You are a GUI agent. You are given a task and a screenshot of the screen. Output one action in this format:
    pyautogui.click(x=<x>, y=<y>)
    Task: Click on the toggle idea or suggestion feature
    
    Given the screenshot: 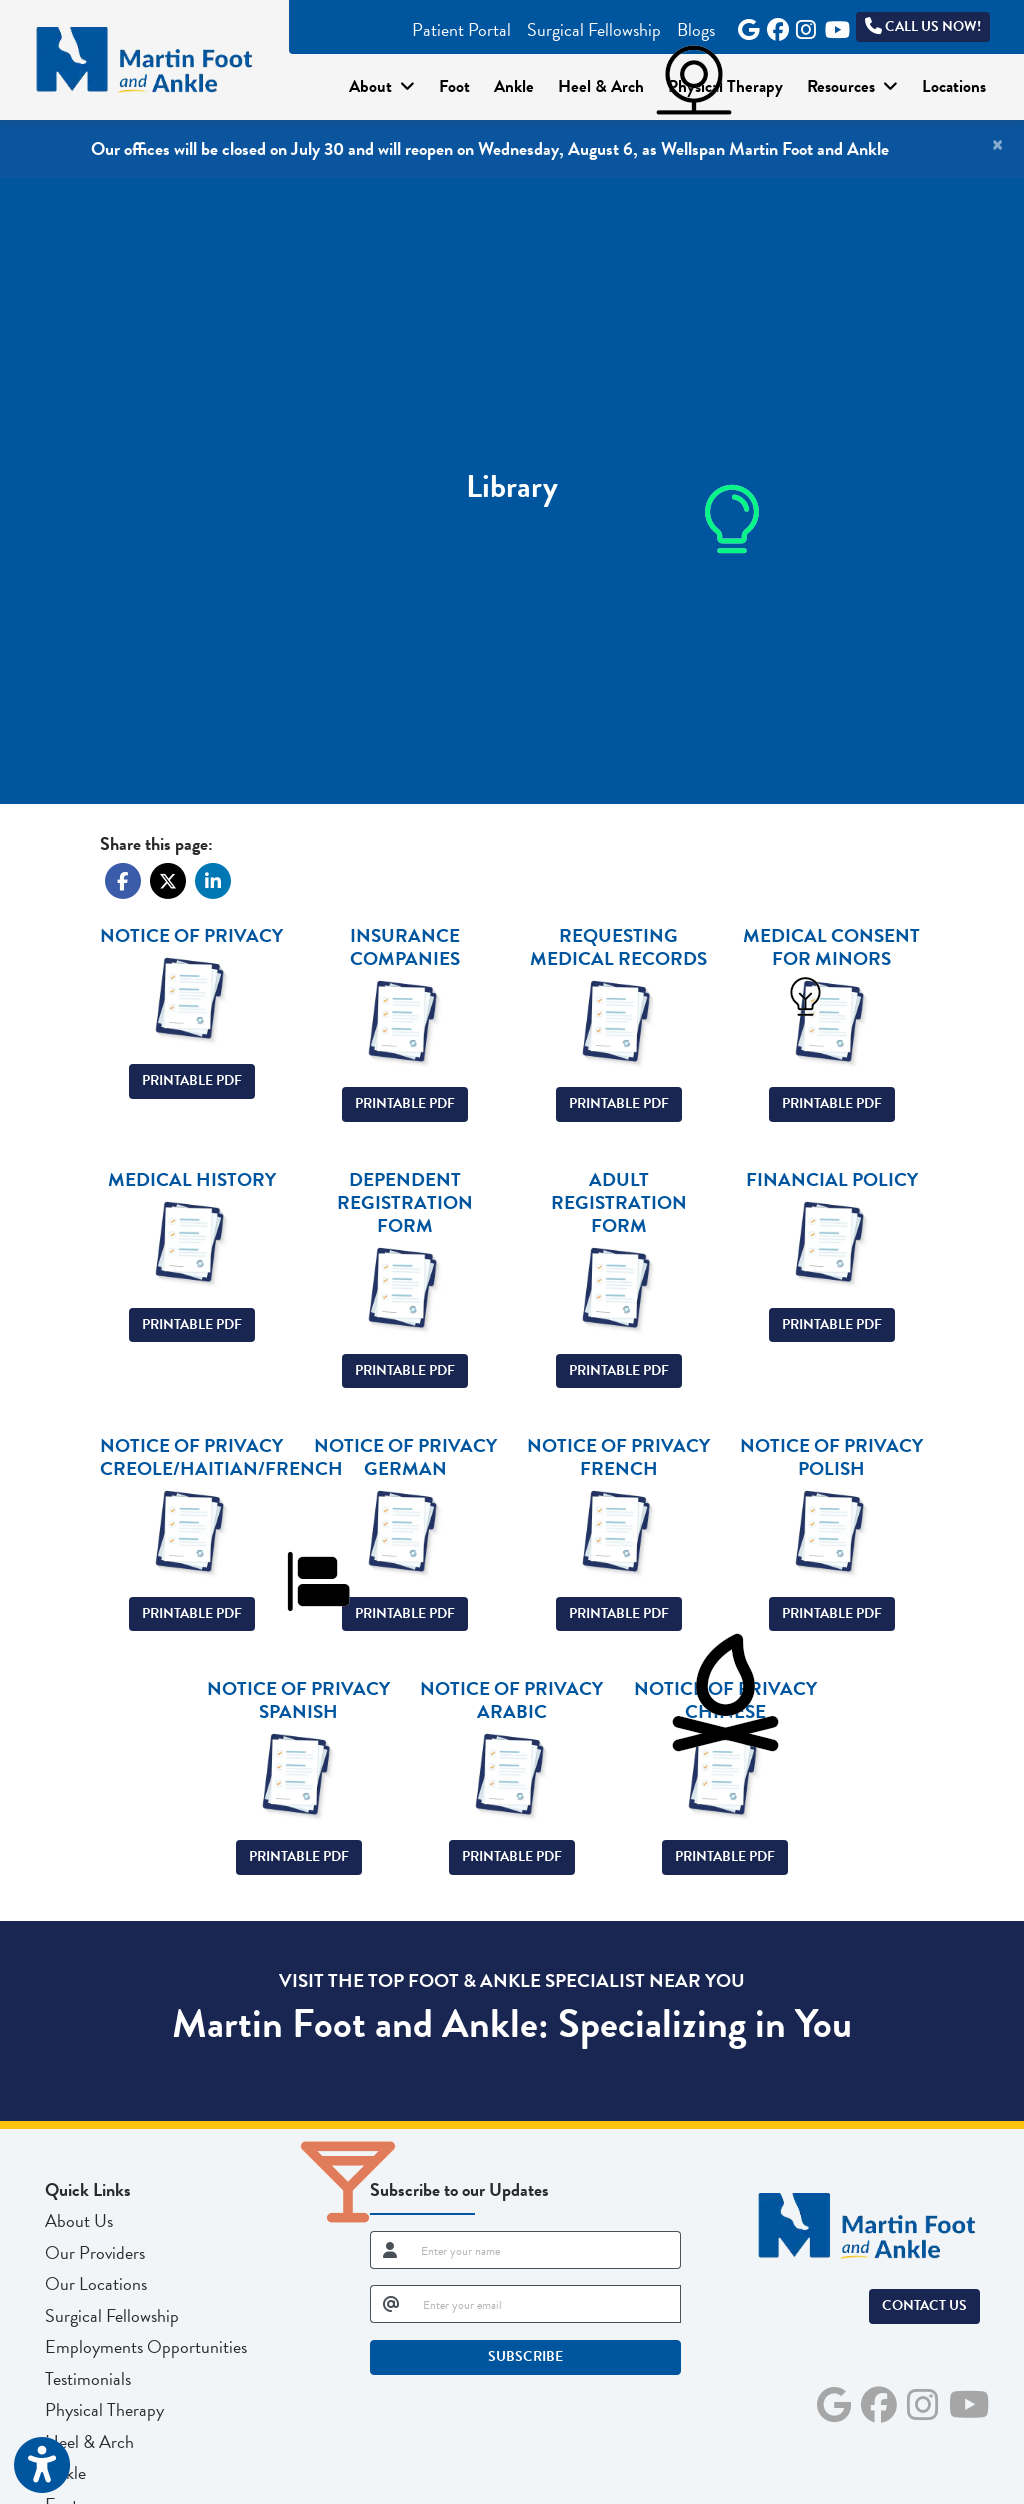 What is the action you would take?
    pyautogui.click(x=805, y=996)
    